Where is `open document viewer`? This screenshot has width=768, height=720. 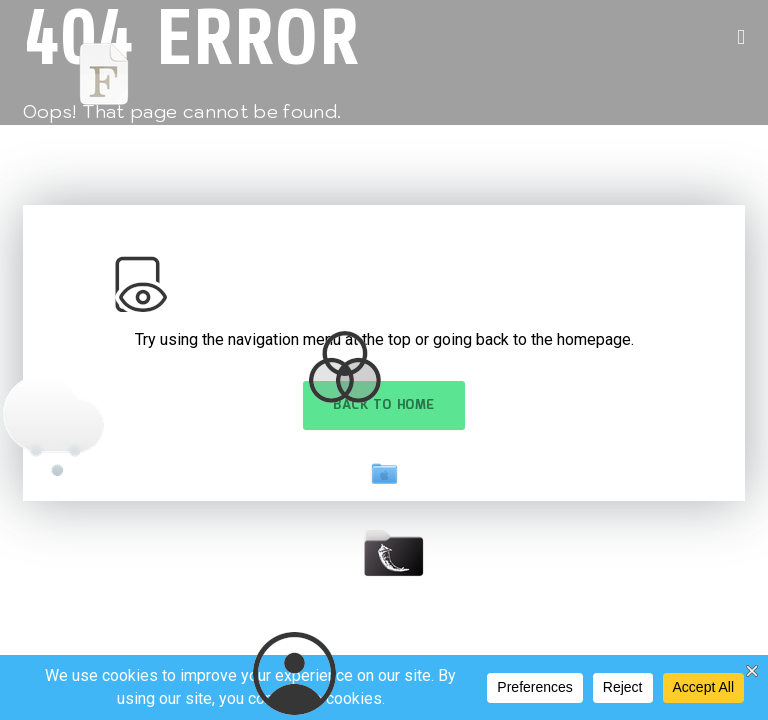
open document viewer is located at coordinates (137, 282).